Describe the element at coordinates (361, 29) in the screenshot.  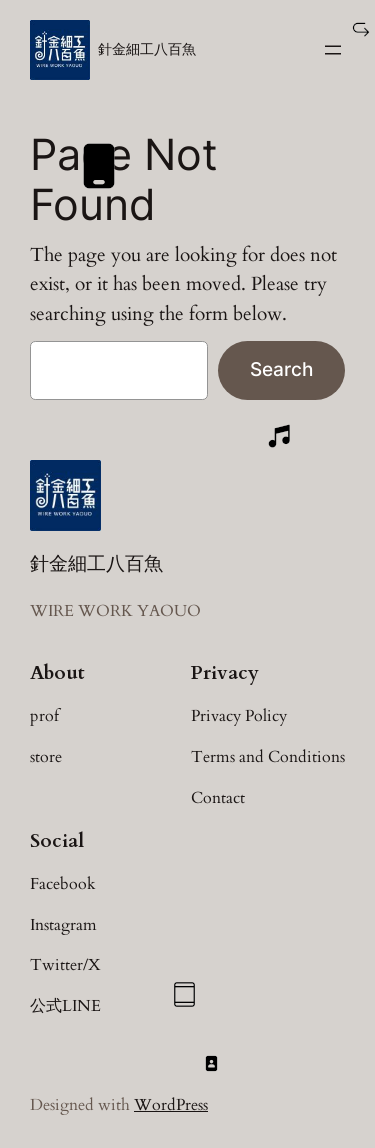
I see `redo last action` at that location.